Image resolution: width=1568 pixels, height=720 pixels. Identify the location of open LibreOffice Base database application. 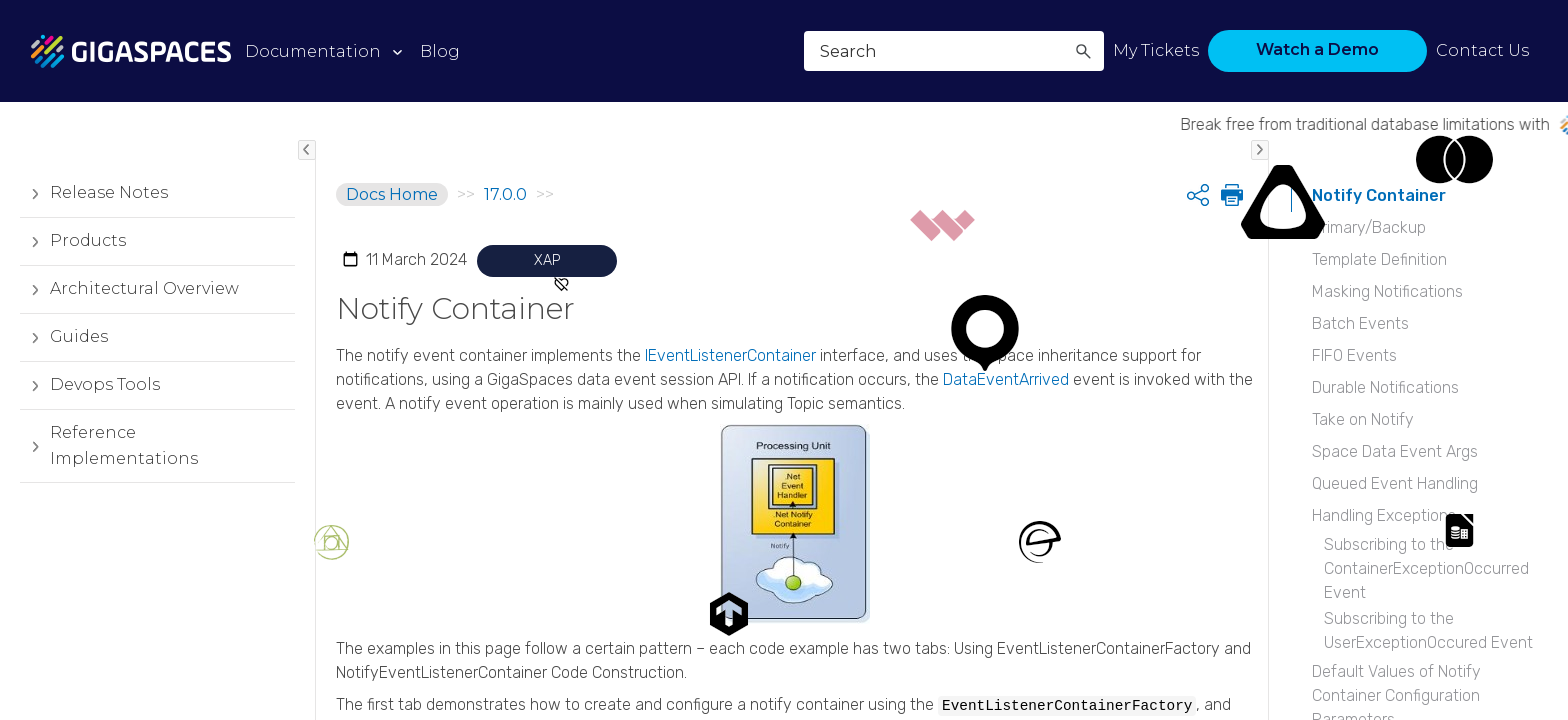
(1459, 530).